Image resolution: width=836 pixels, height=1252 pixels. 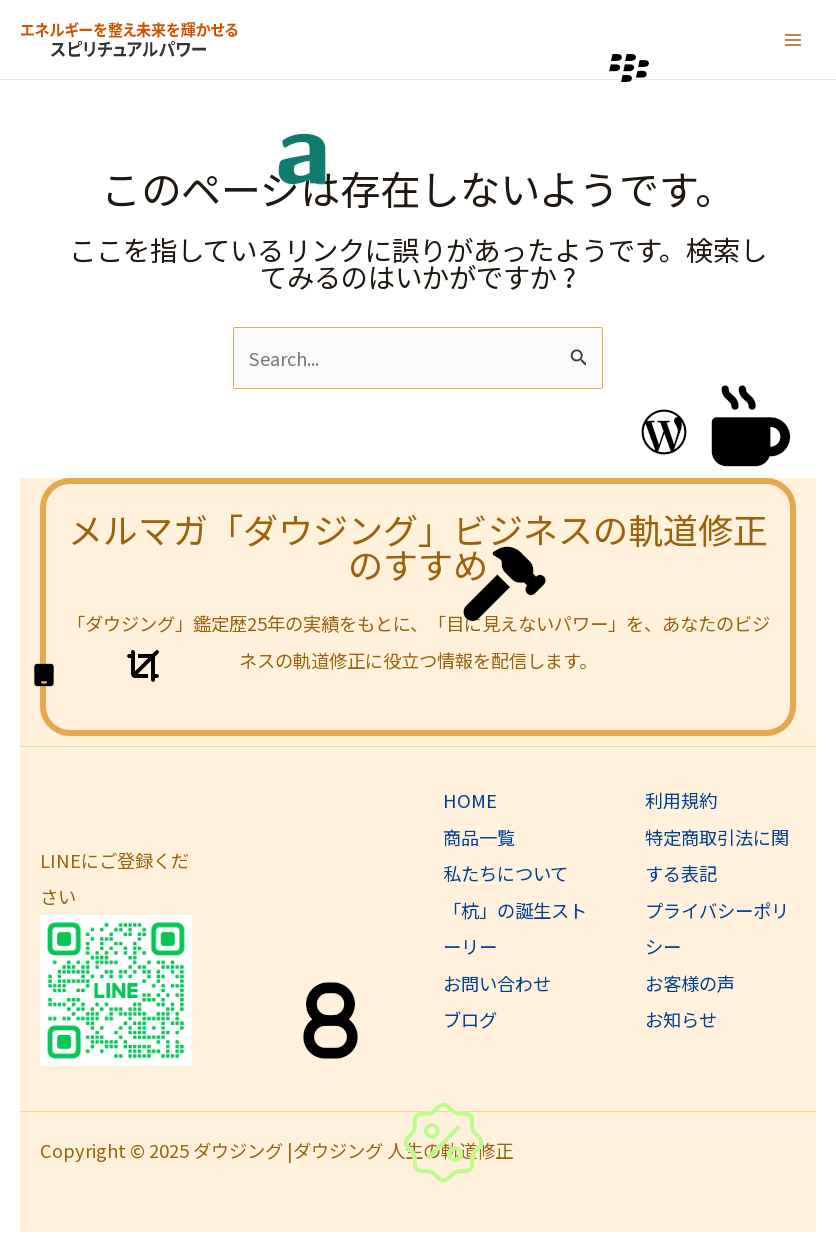 I want to click on wordpress logo, so click(x=664, y=432).